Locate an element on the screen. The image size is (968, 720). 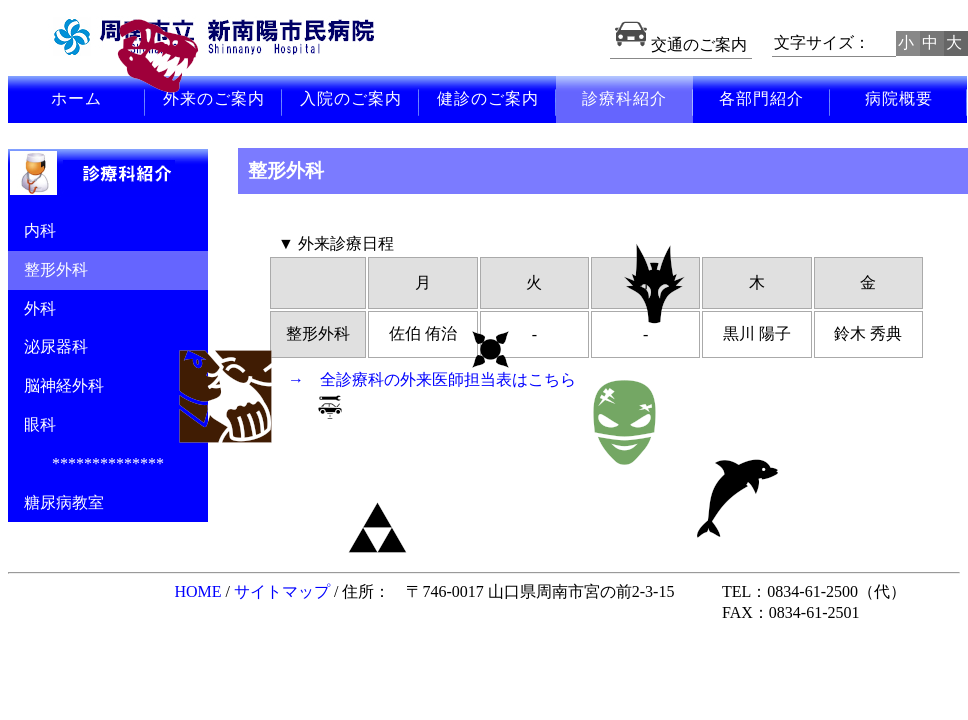
fox character or animal companion icon is located at coordinates (655, 283).